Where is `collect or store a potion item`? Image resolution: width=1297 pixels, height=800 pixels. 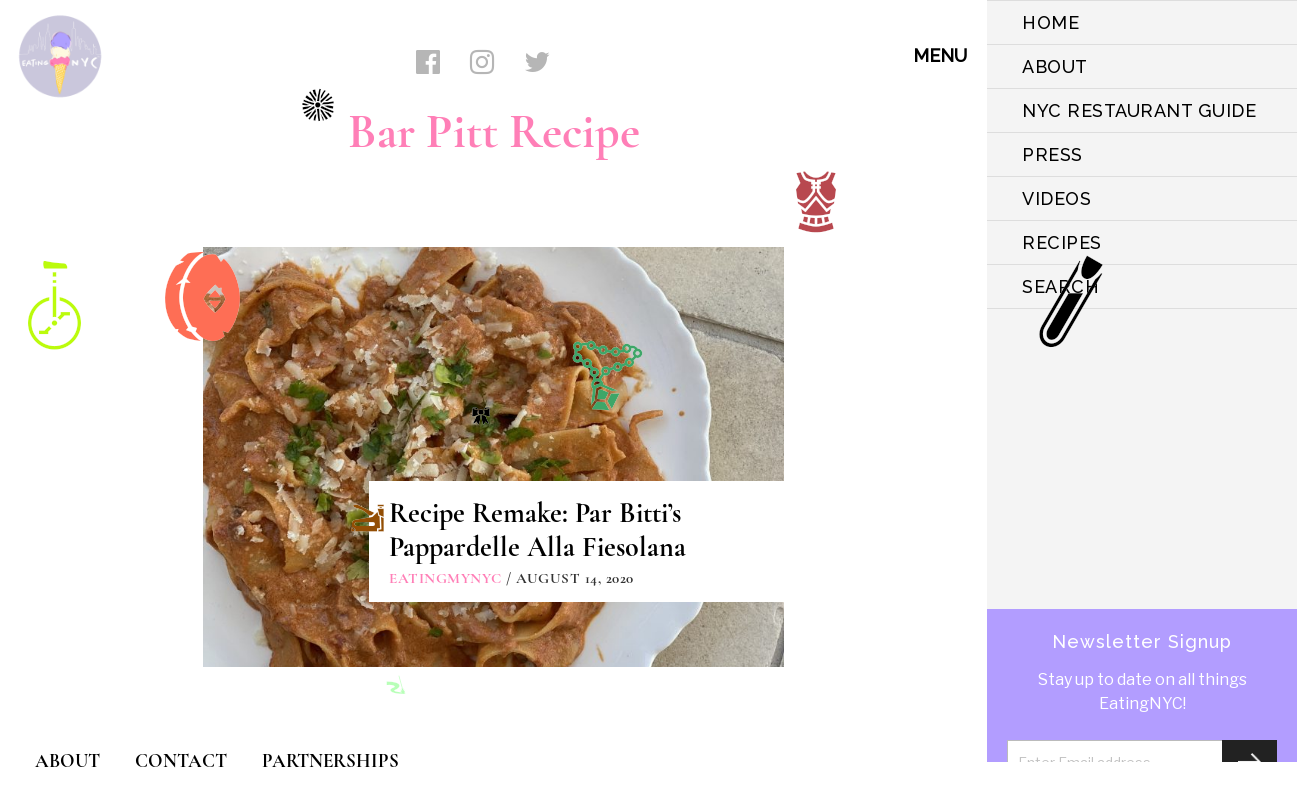
collect or store a potion item is located at coordinates (1069, 302).